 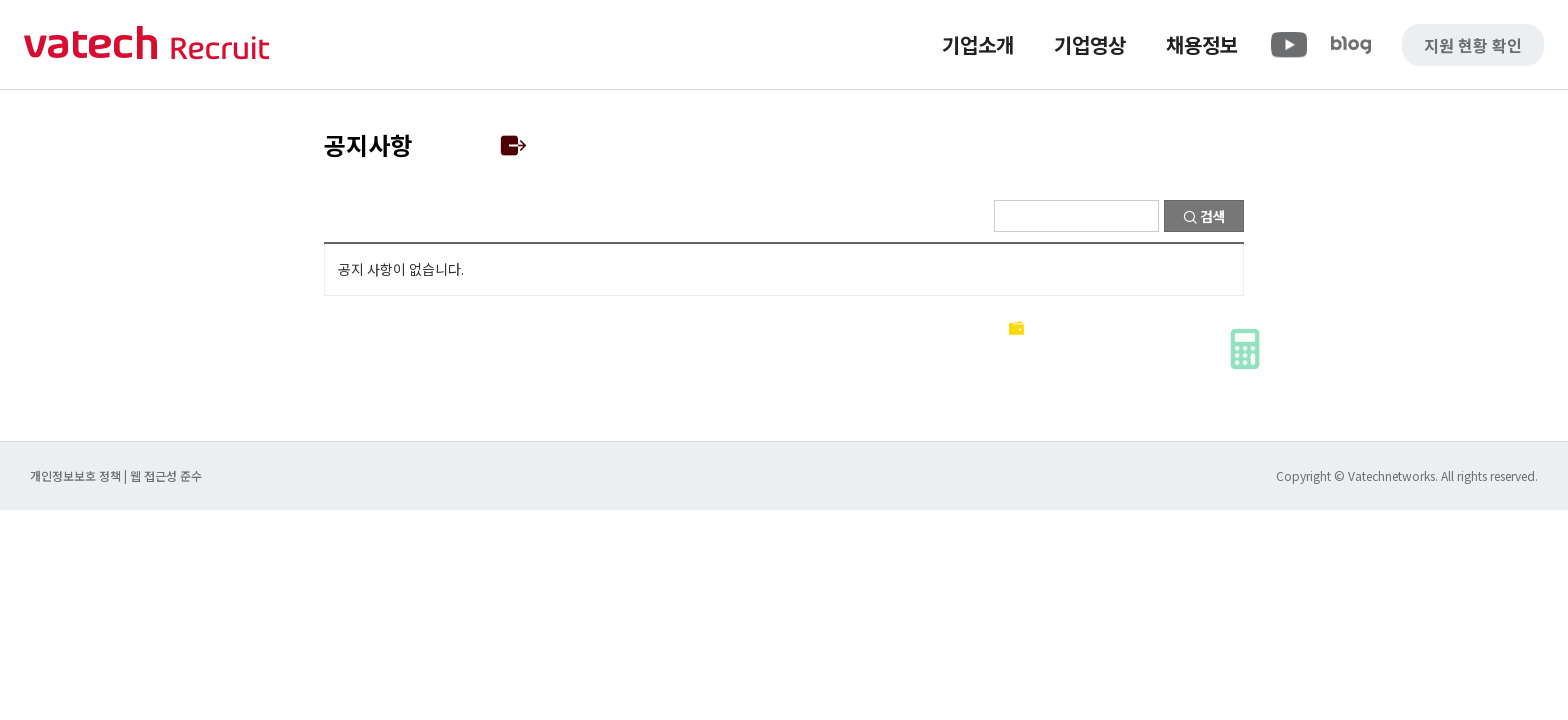 I want to click on open the calculator app, so click(x=1245, y=349).